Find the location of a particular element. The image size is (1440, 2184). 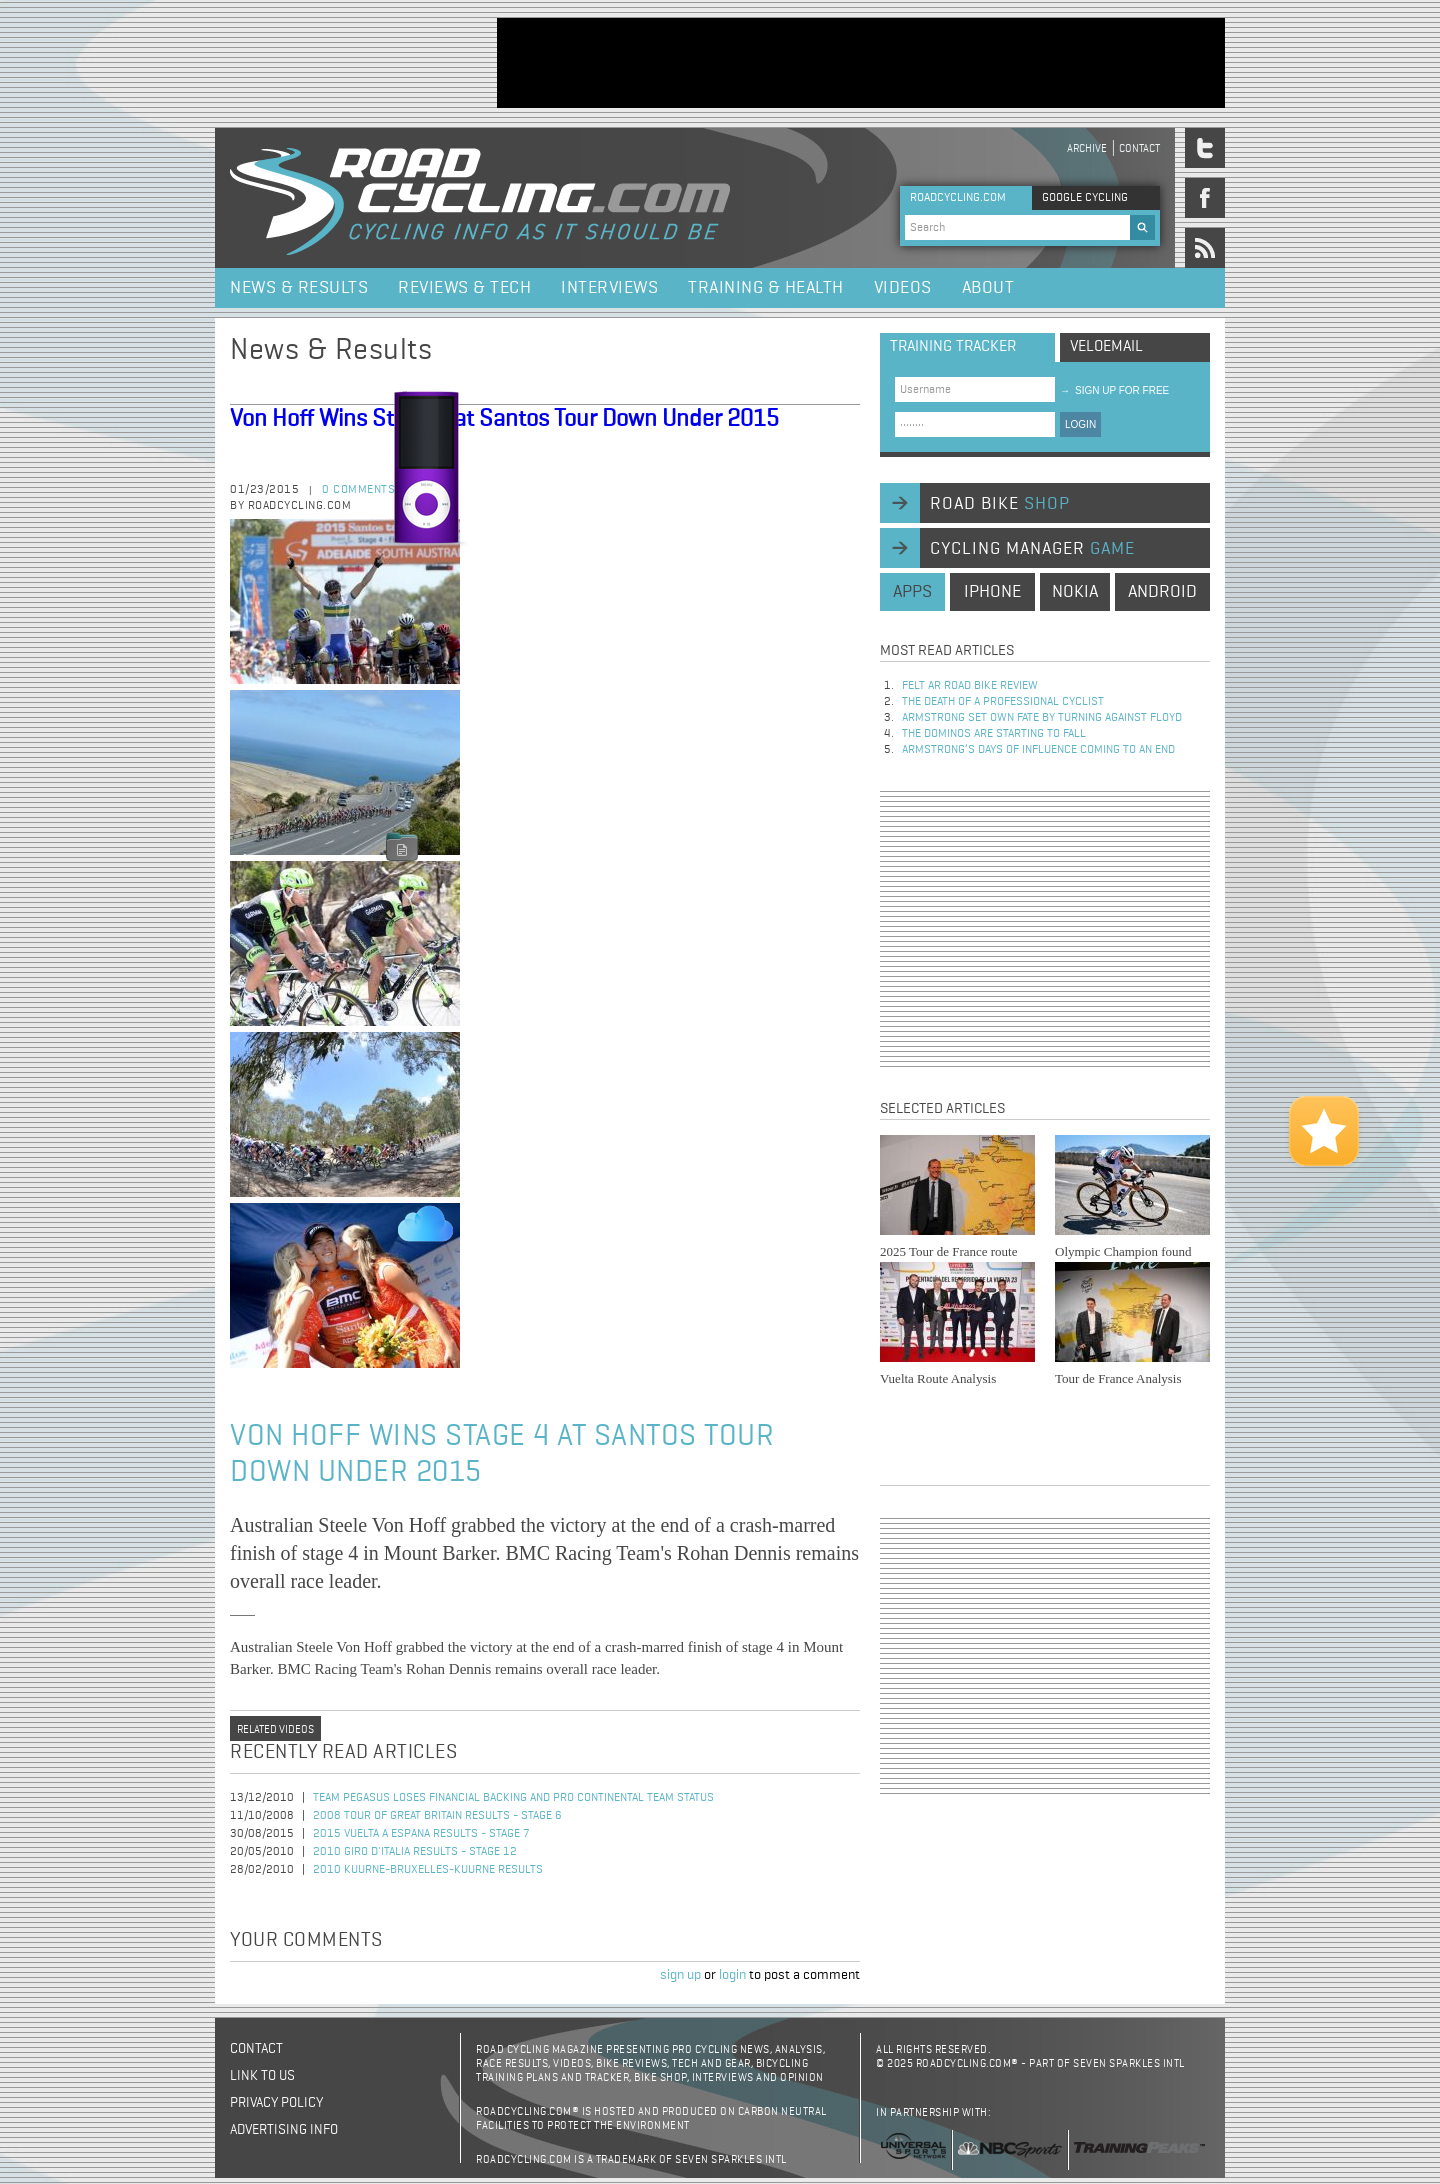

view featured applications is located at coordinates (1324, 1131).